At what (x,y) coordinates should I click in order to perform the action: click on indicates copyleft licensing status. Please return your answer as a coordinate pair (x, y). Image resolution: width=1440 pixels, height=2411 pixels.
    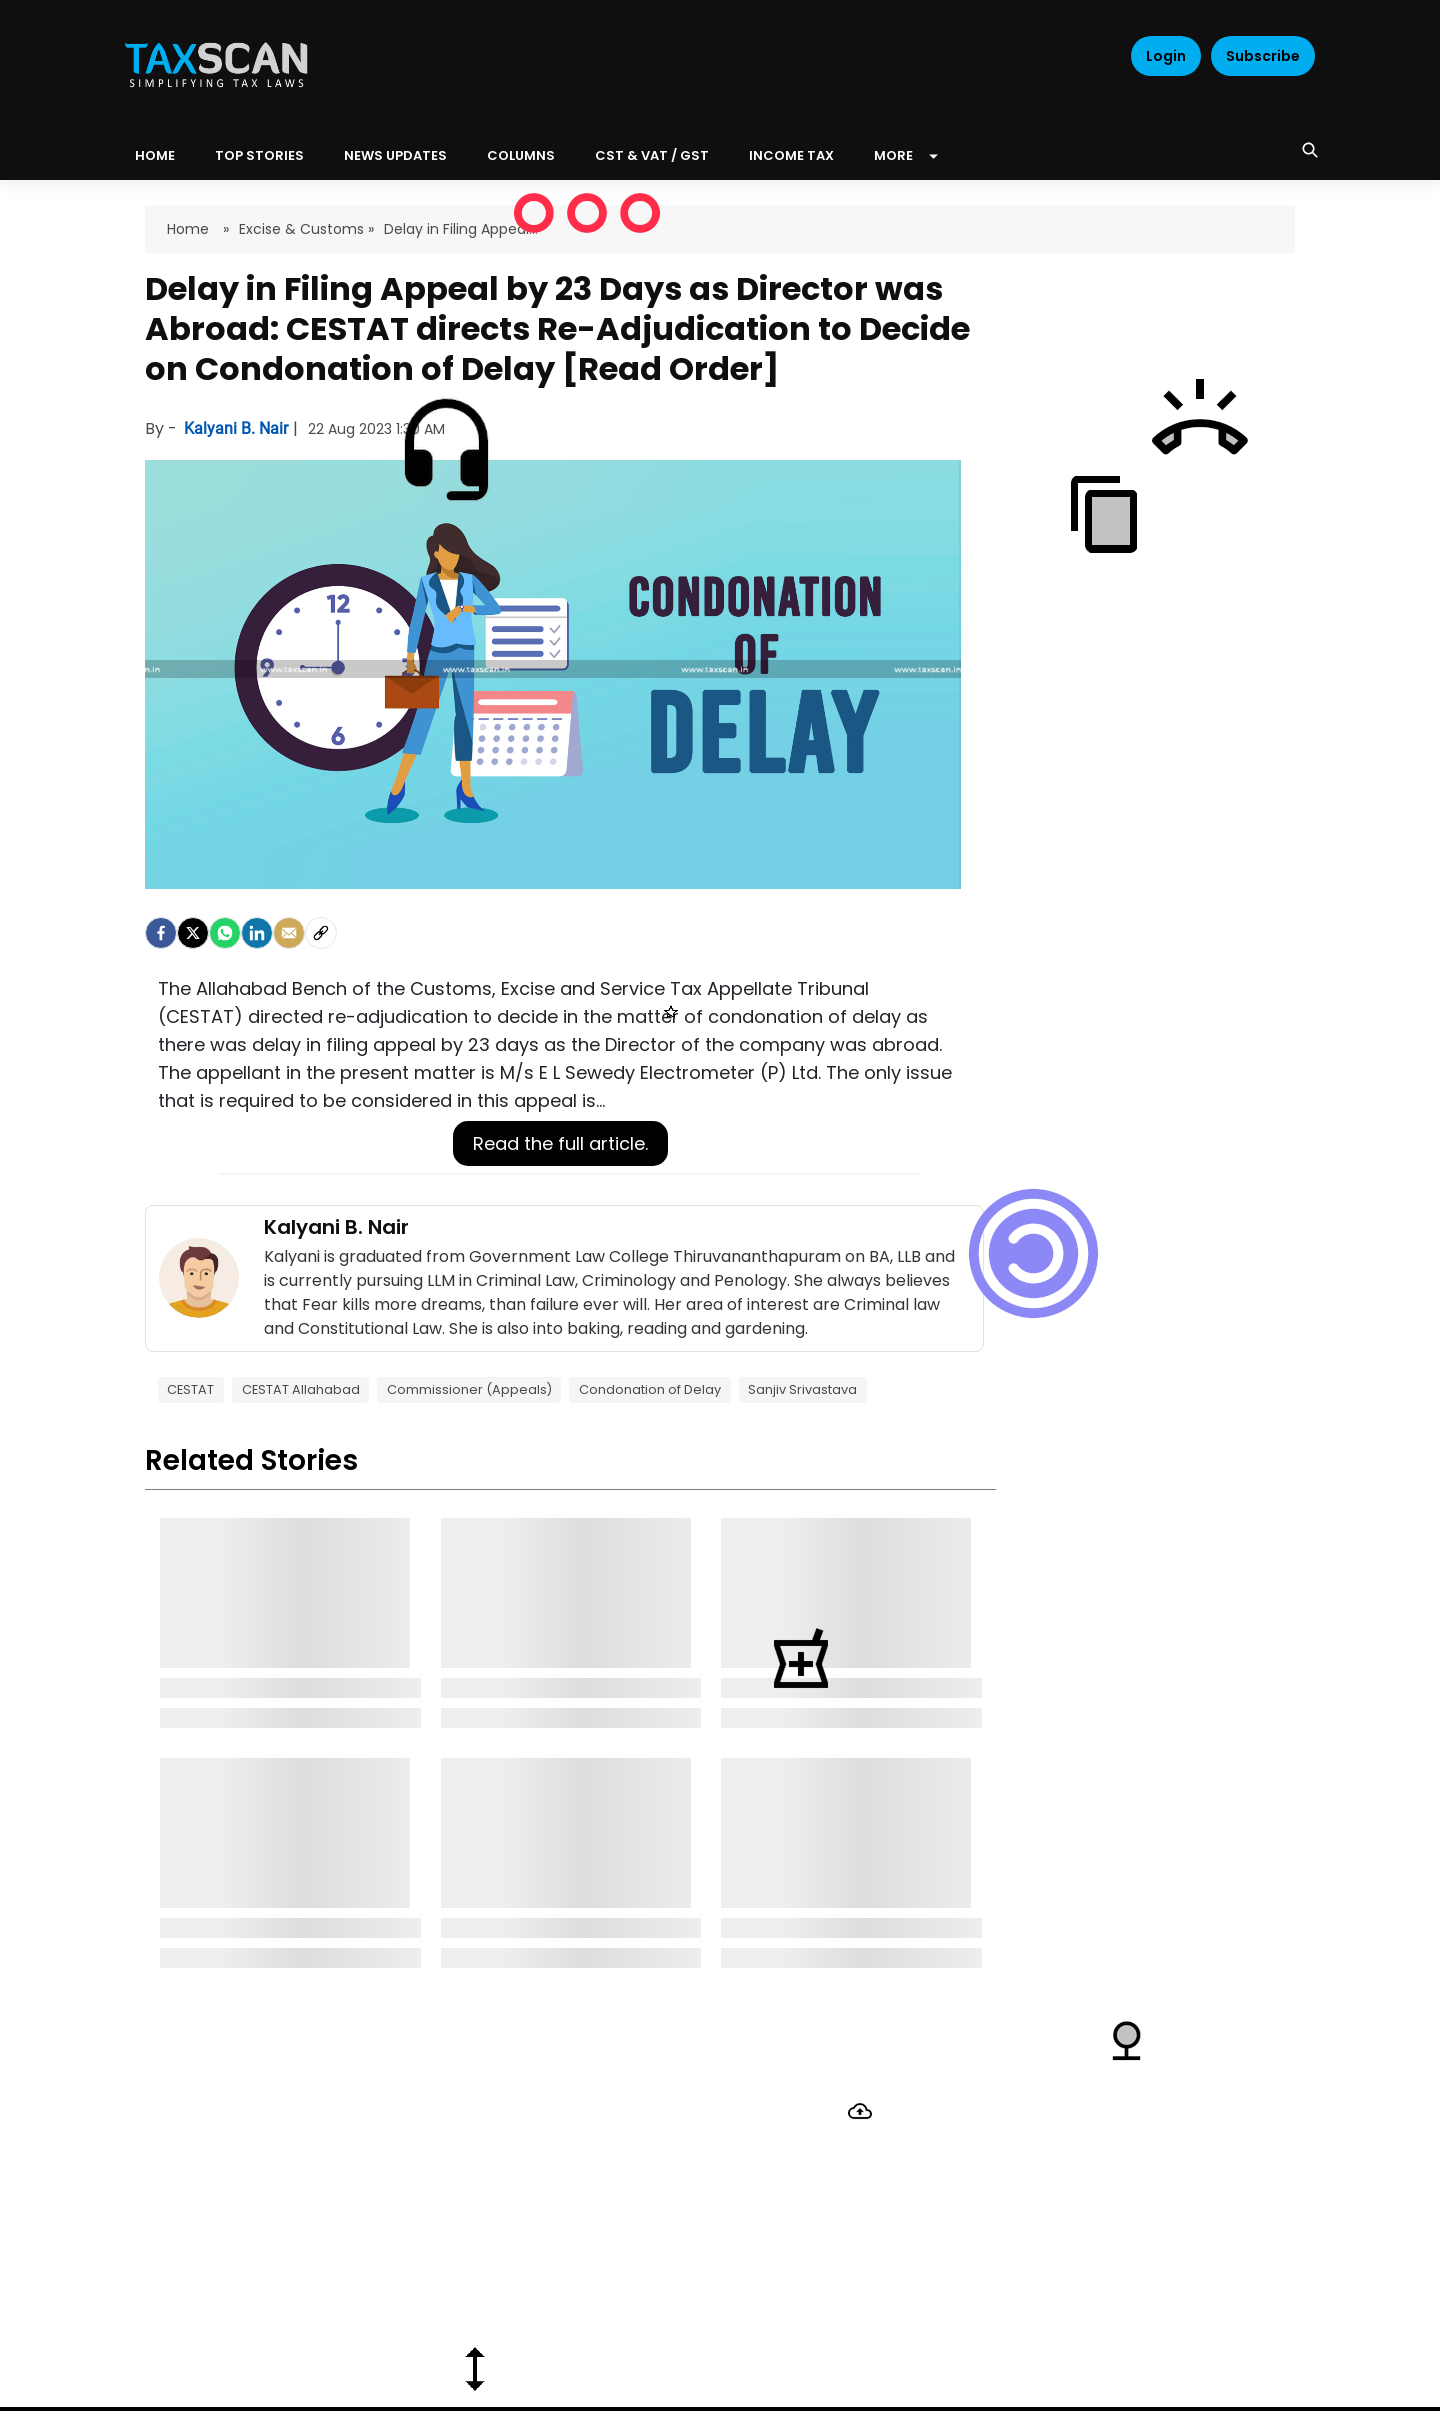
    Looking at the image, I should click on (1033, 1253).